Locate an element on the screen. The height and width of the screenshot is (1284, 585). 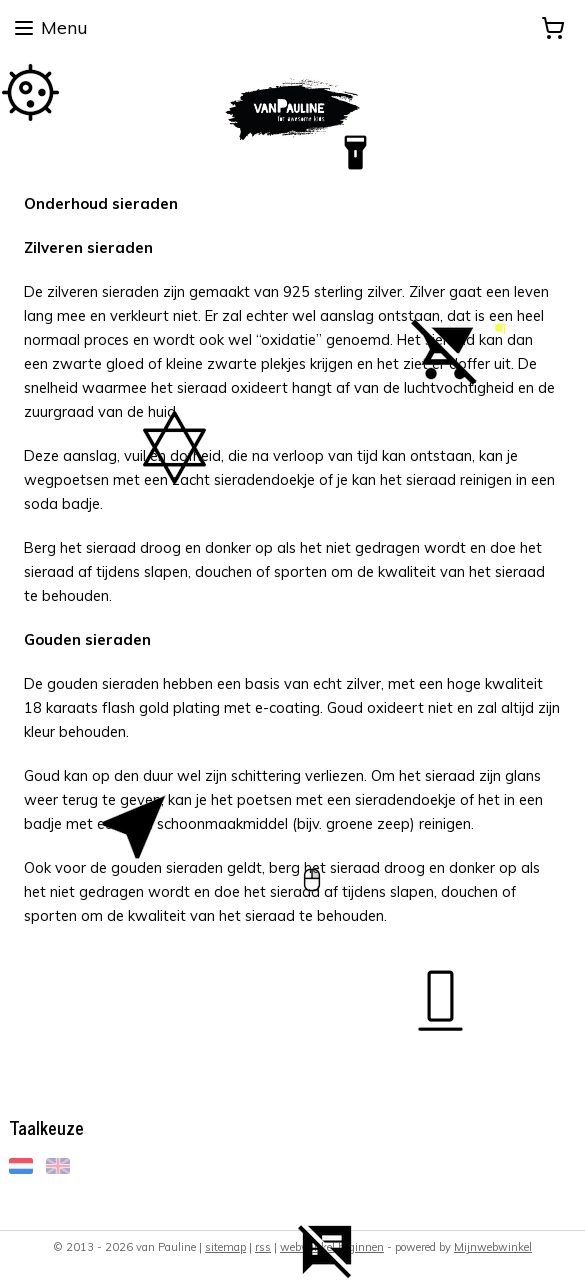
access navigation or directions to current location is located at coordinates (134, 827).